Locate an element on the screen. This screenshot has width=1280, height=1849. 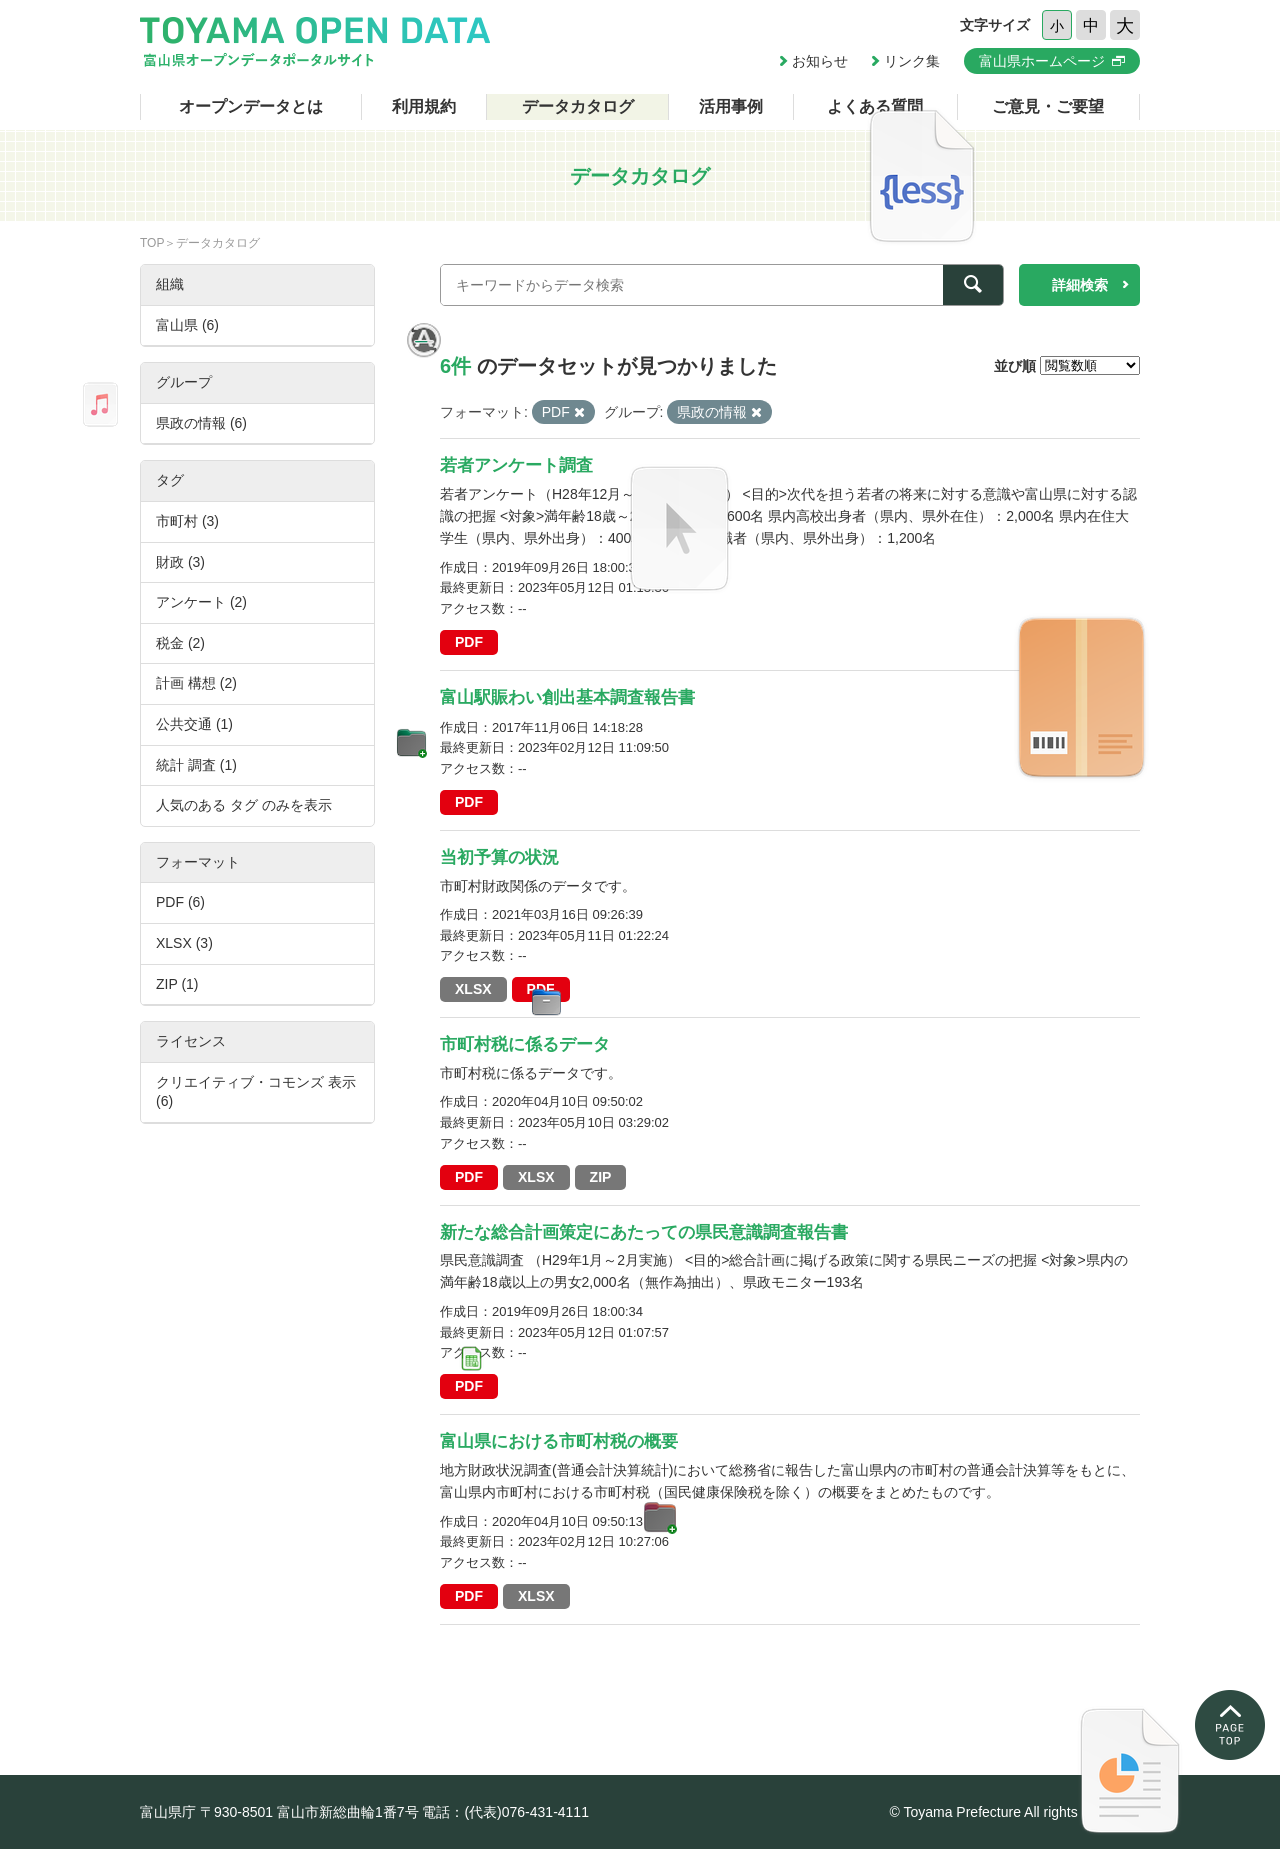
check for available software updates is located at coordinates (424, 340).